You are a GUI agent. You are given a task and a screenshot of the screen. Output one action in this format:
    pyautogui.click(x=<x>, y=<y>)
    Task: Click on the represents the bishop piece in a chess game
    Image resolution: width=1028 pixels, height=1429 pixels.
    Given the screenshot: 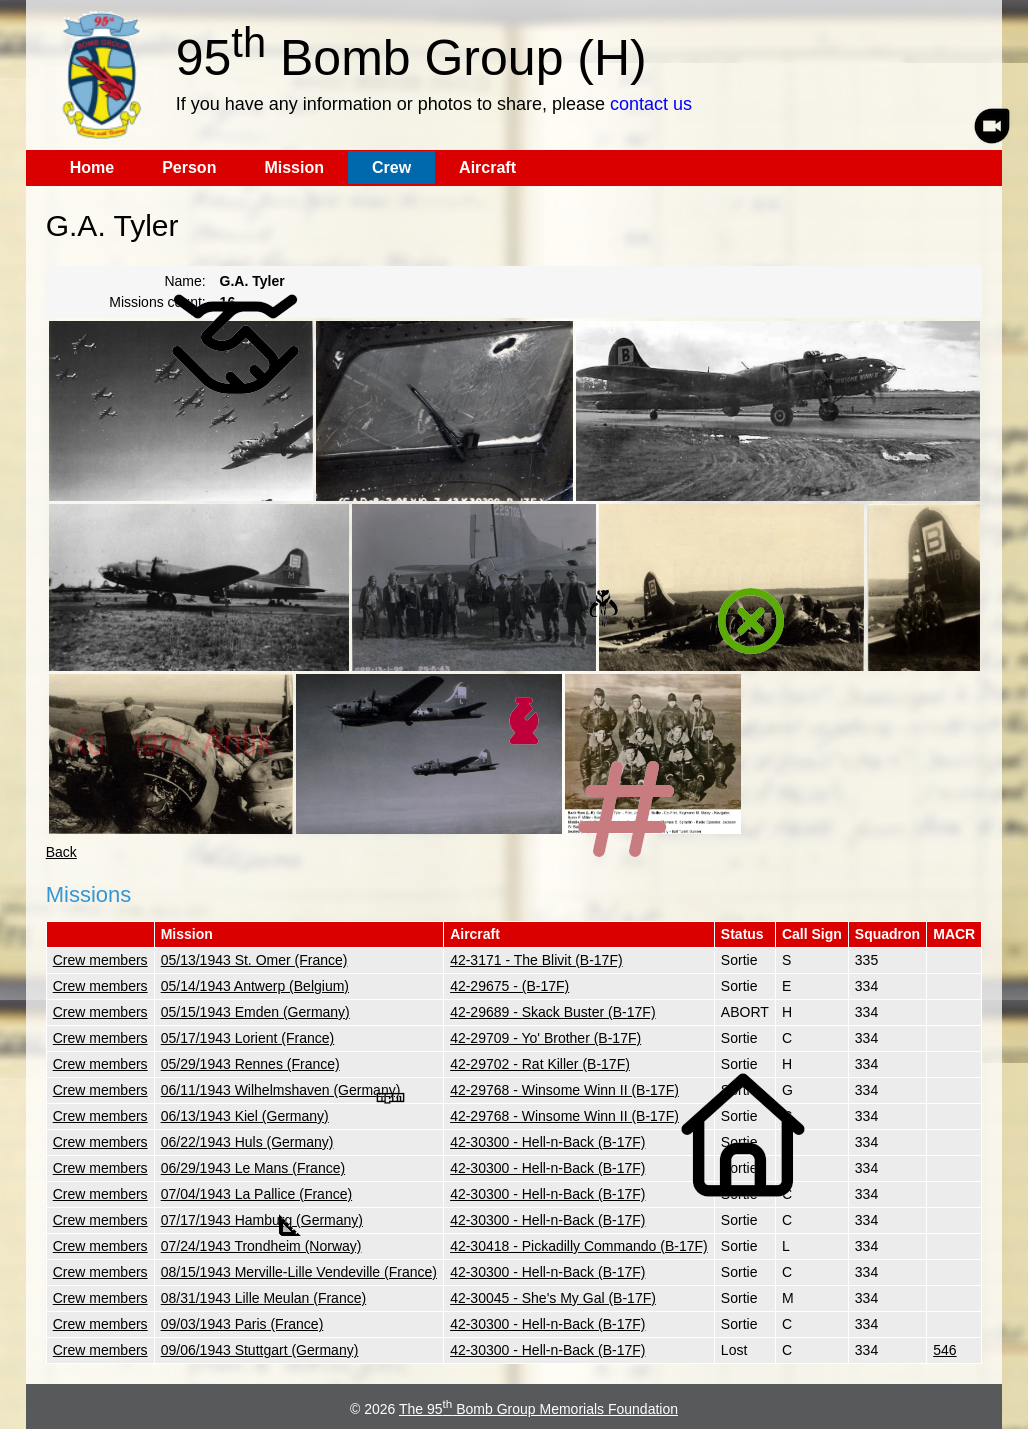 What is the action you would take?
    pyautogui.click(x=524, y=721)
    